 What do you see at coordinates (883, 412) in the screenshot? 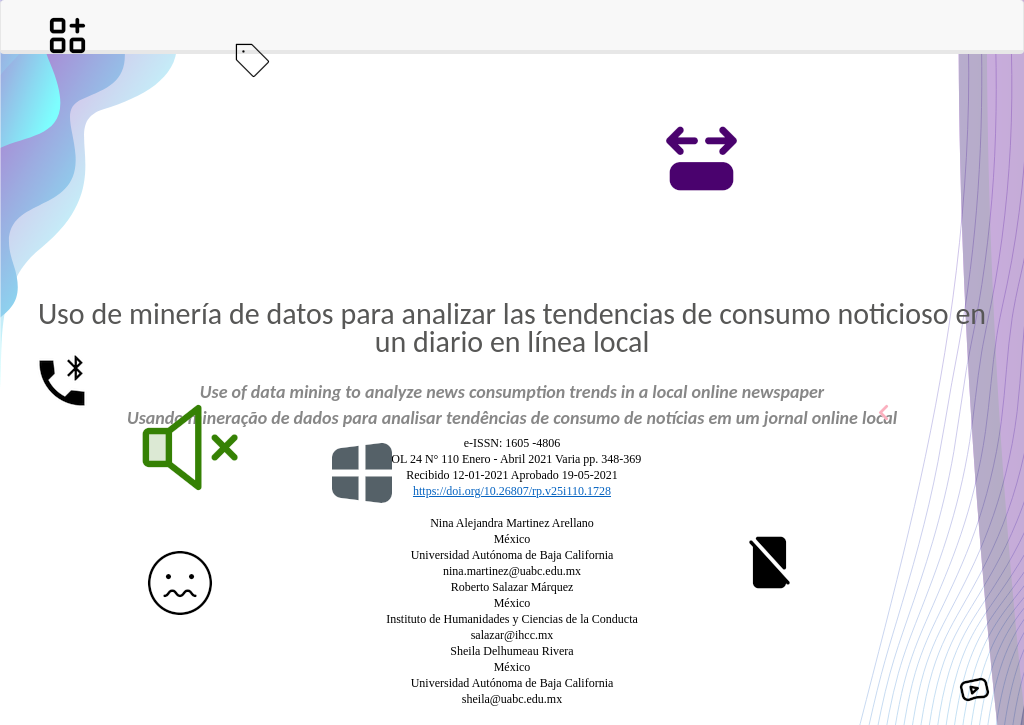
I see `go back to the previous screen` at bounding box center [883, 412].